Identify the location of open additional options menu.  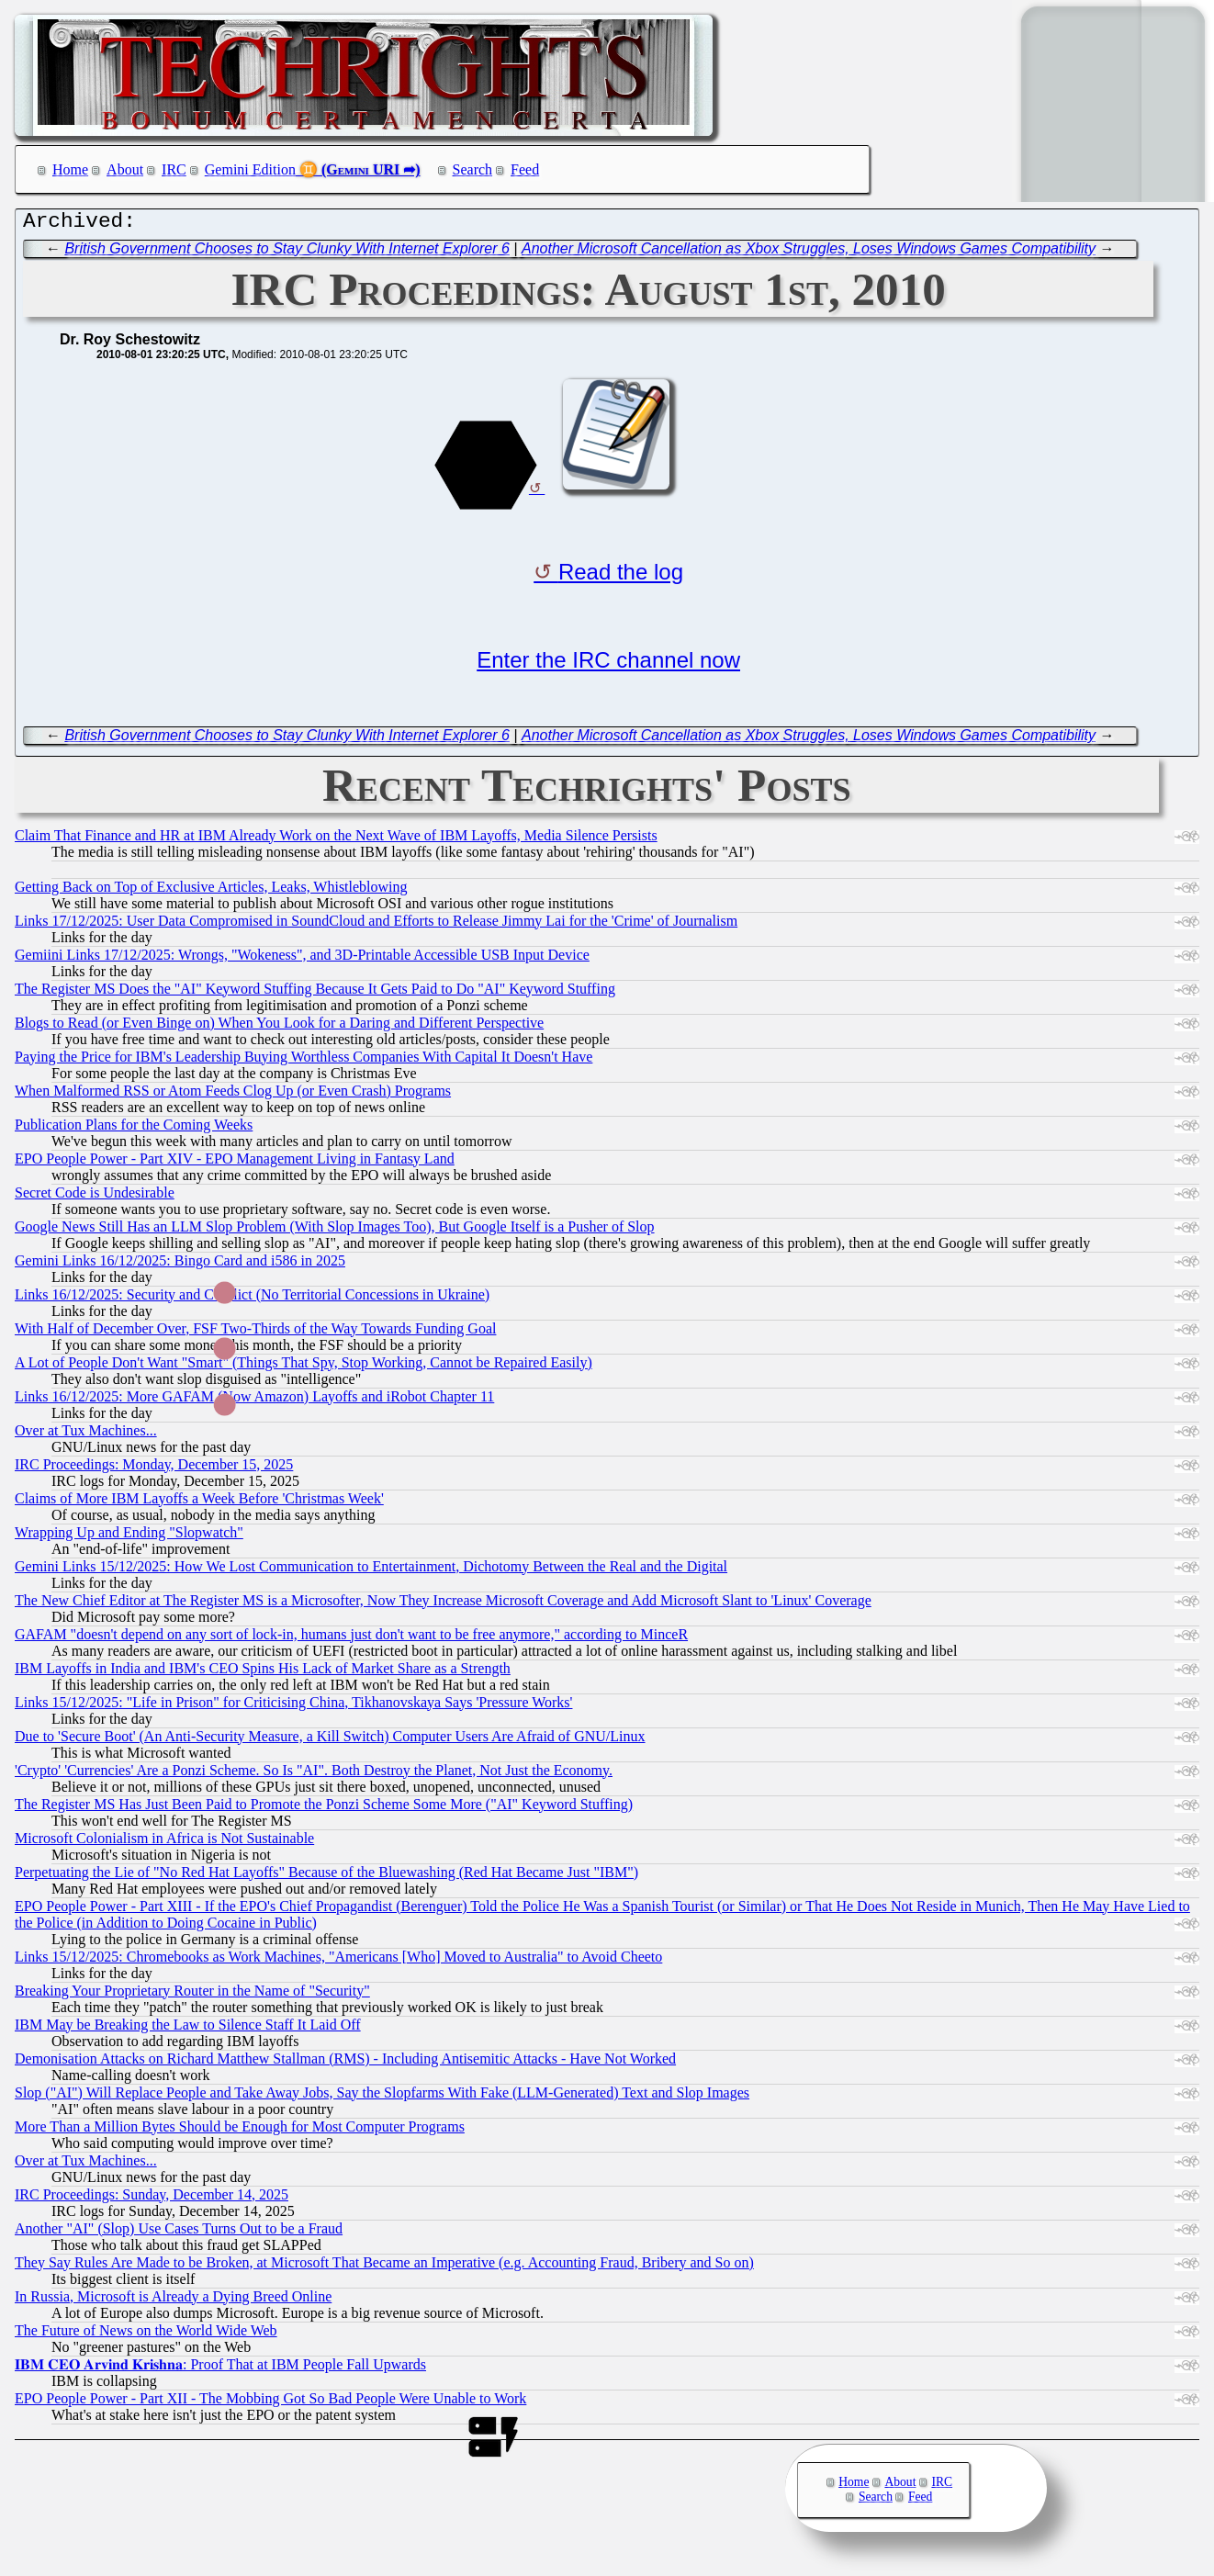
(224, 1348).